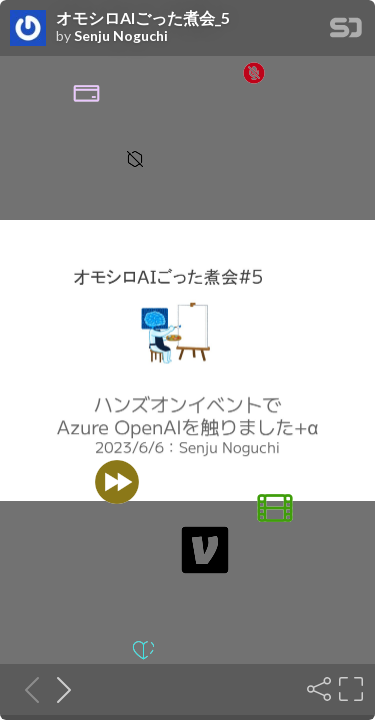 The image size is (375, 720). I want to click on access video or film content, so click(275, 508).